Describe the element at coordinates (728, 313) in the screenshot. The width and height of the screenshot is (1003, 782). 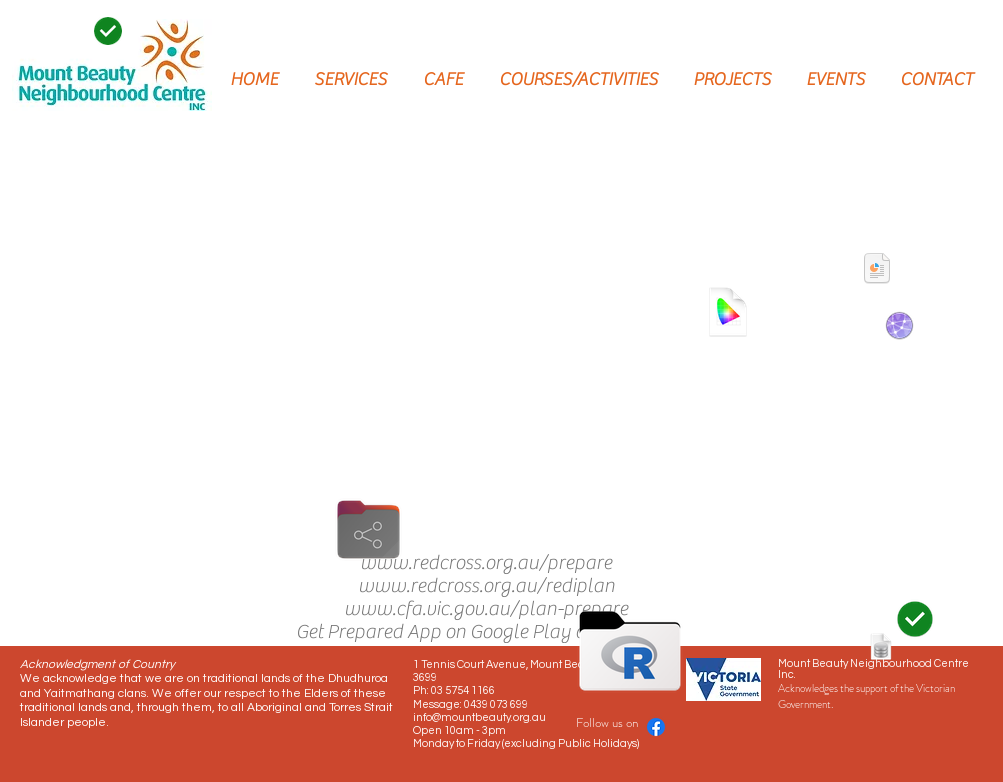
I see `open color sync profile settings` at that location.